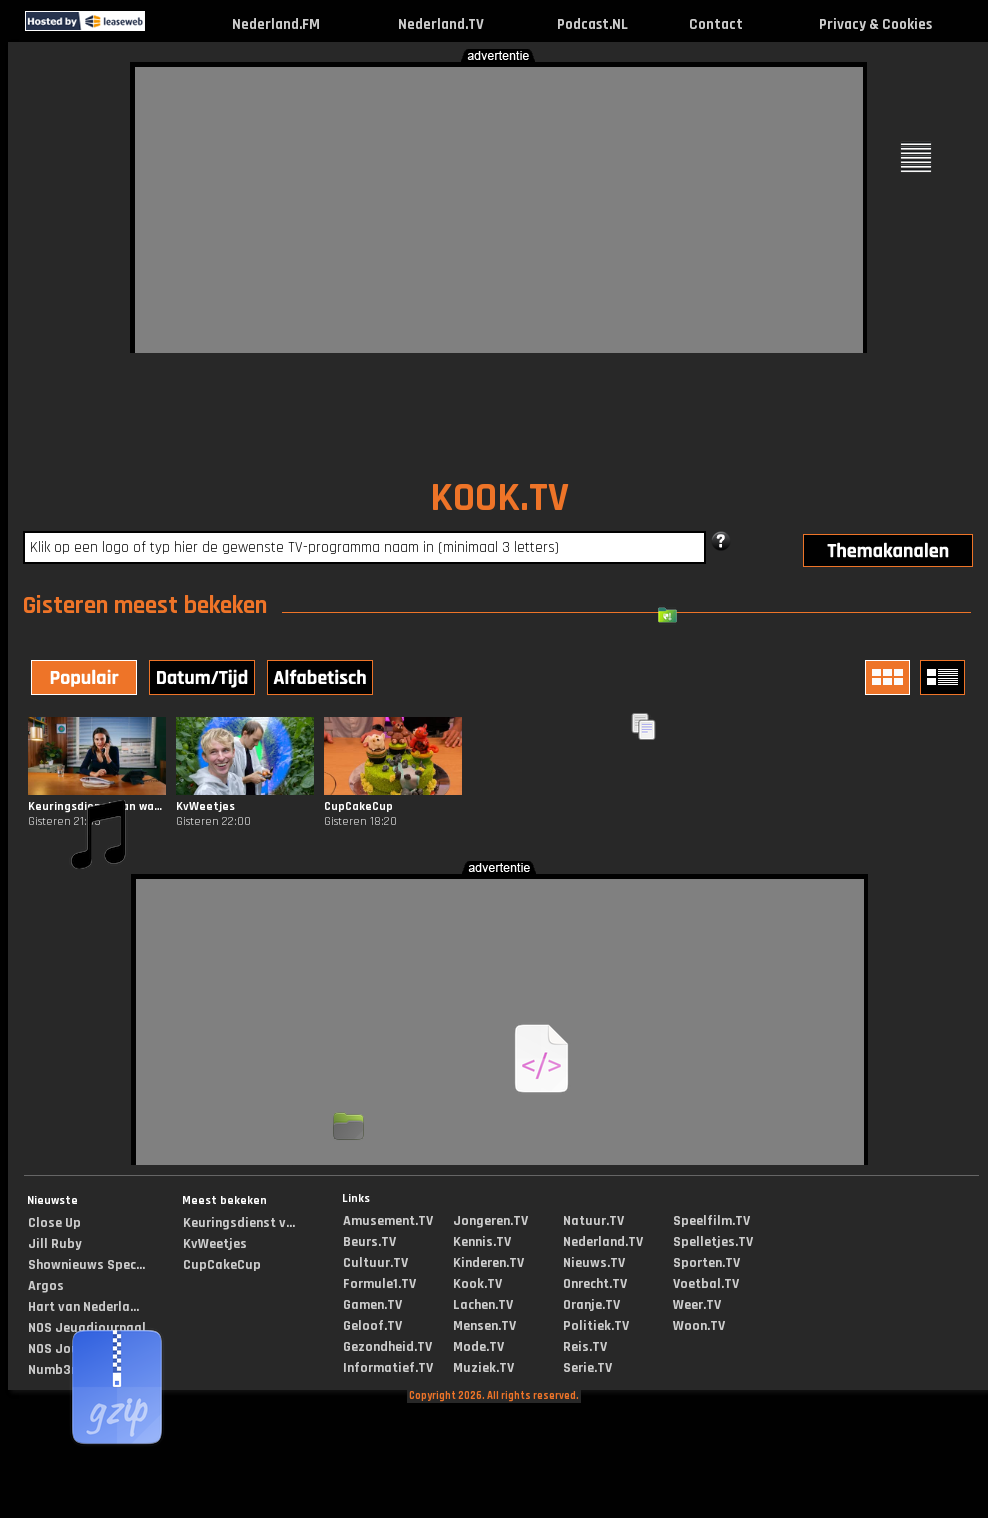  What do you see at coordinates (117, 1387) in the screenshot?
I see `a gzip compressed archive file` at bounding box center [117, 1387].